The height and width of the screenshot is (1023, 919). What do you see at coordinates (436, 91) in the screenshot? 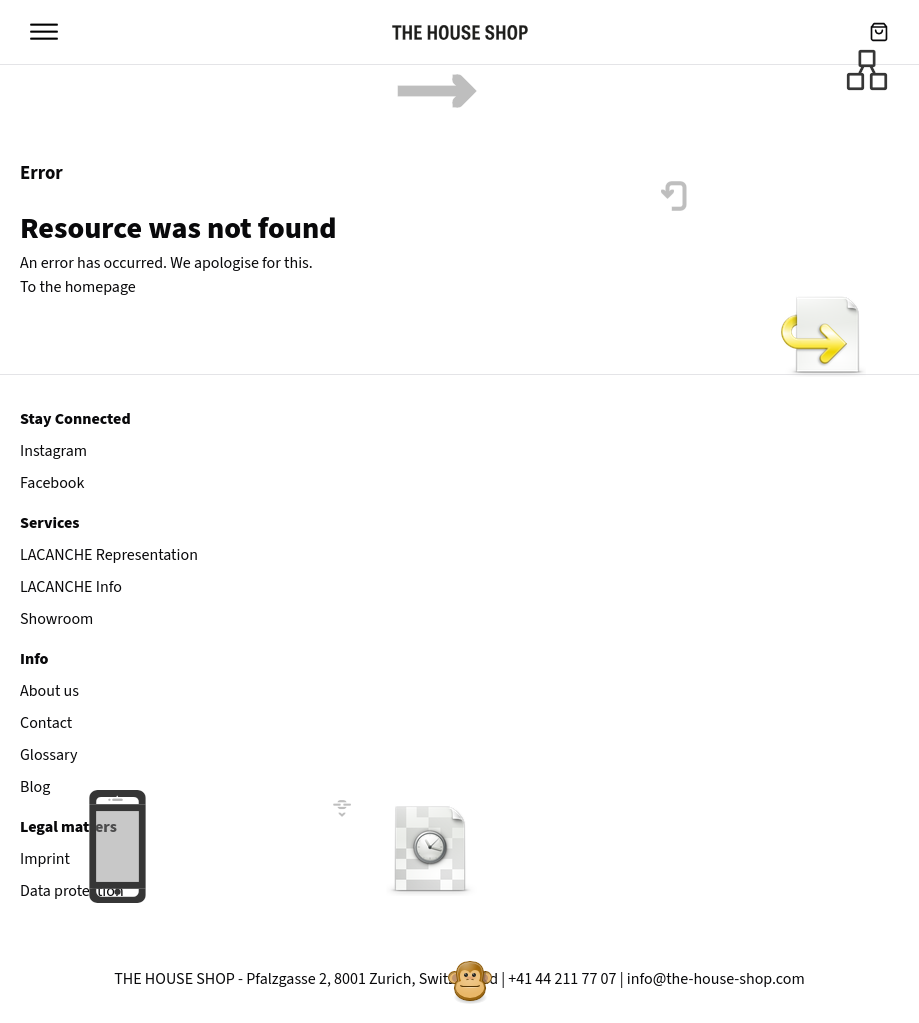
I see `play tracks in sequential order` at bounding box center [436, 91].